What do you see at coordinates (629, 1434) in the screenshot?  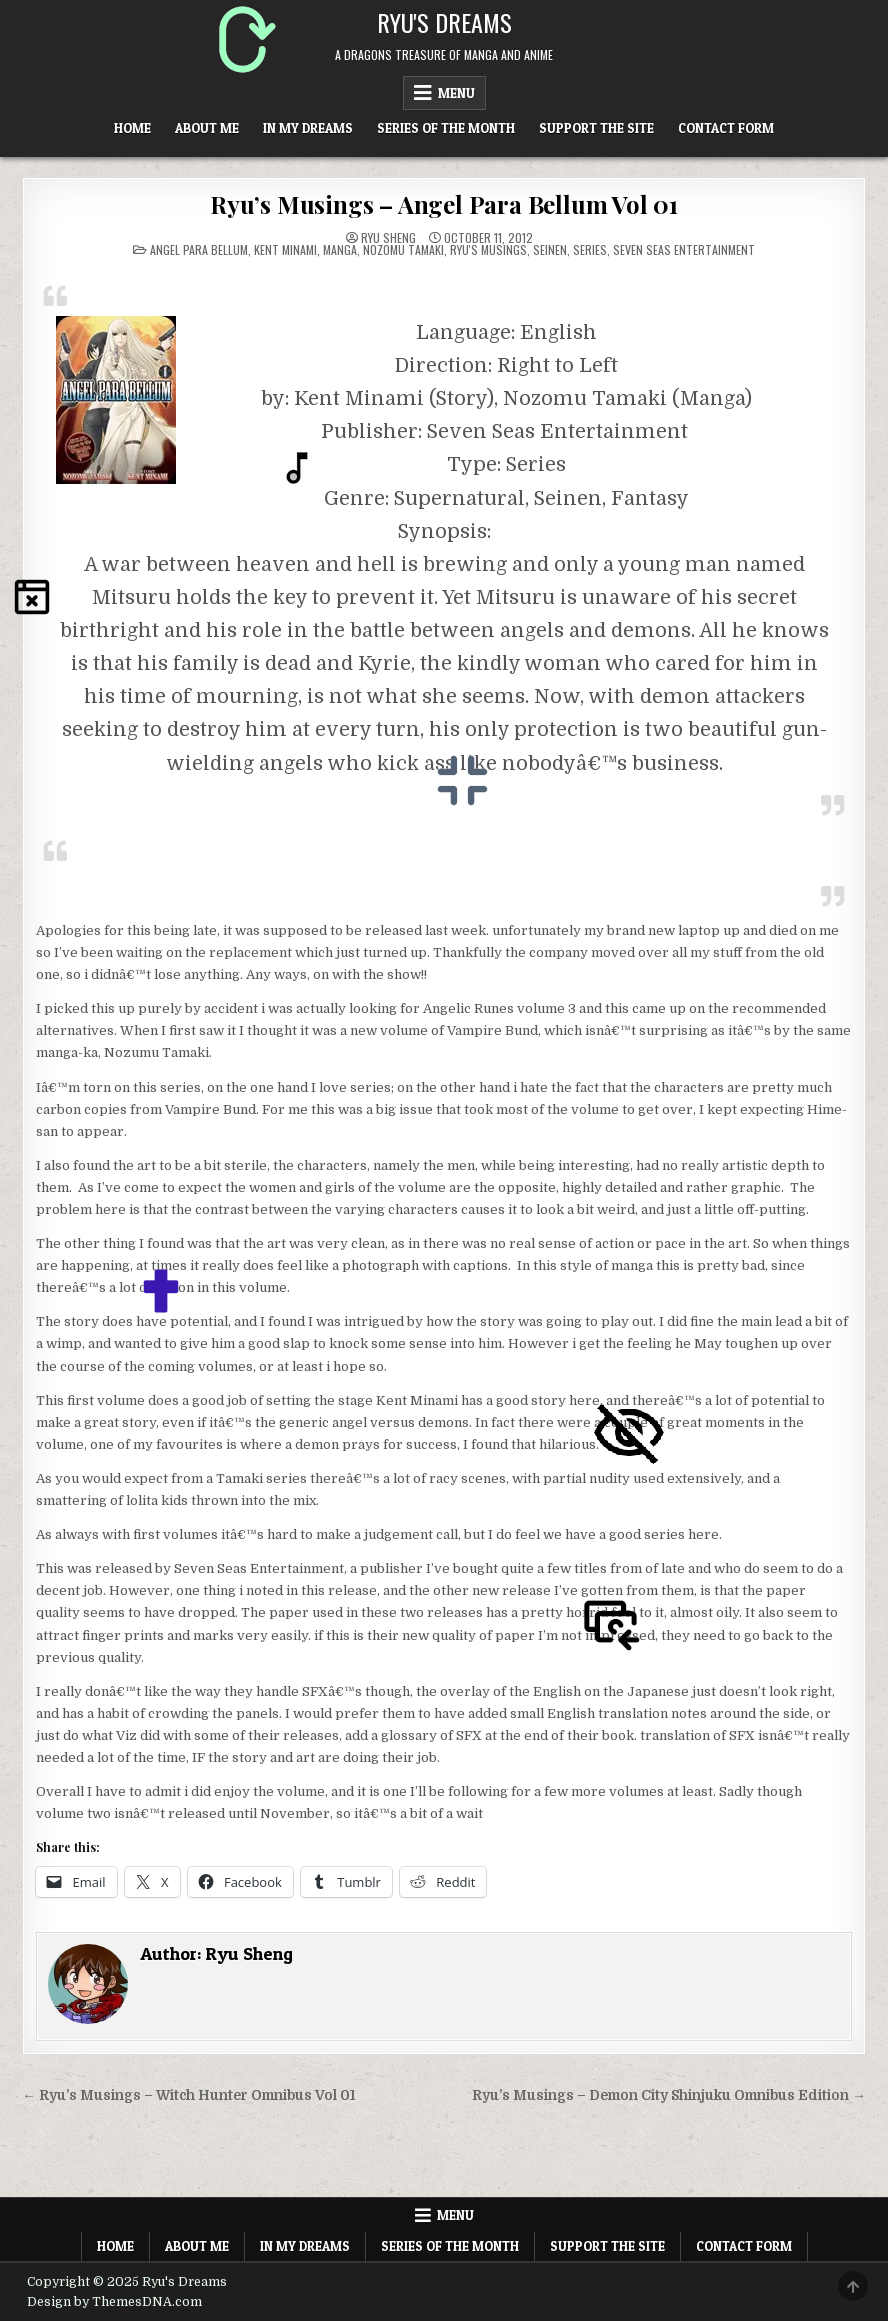 I see `hide password or sensitive content` at bounding box center [629, 1434].